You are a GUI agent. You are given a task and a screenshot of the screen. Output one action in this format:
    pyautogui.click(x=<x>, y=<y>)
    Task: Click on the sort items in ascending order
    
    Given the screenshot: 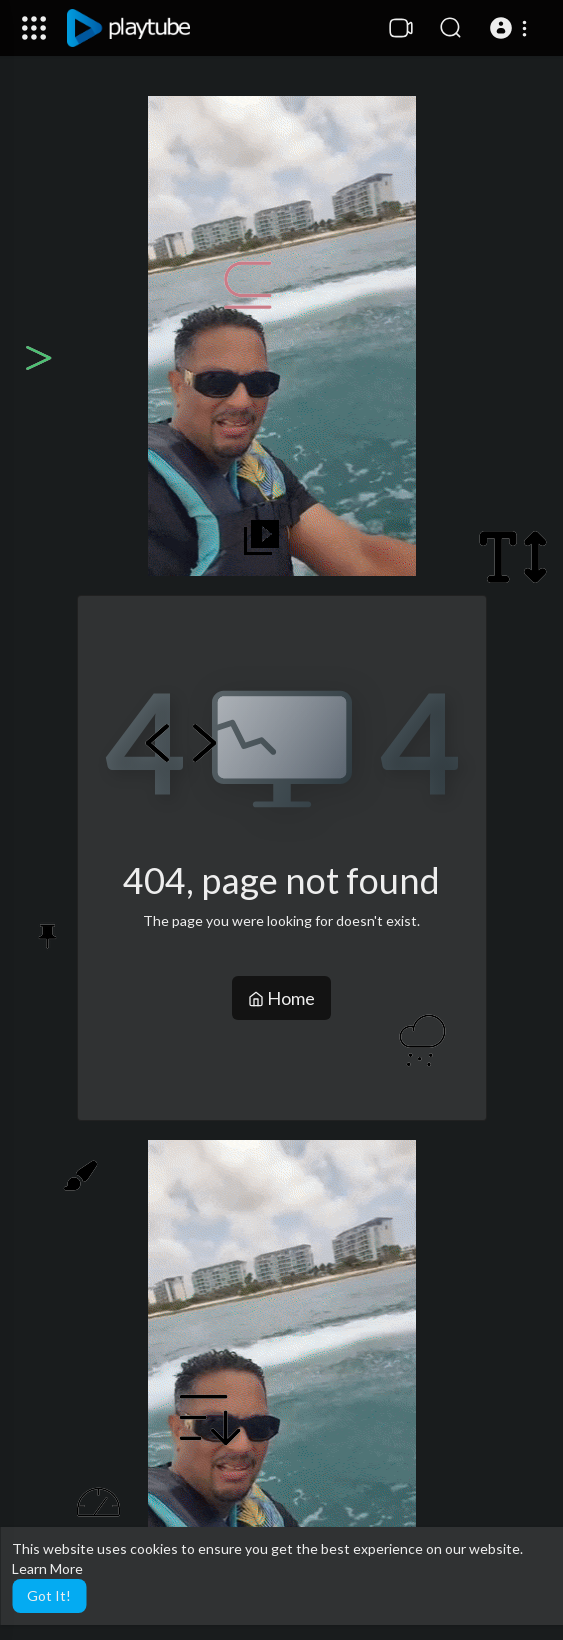 What is the action you would take?
    pyautogui.click(x=207, y=1417)
    